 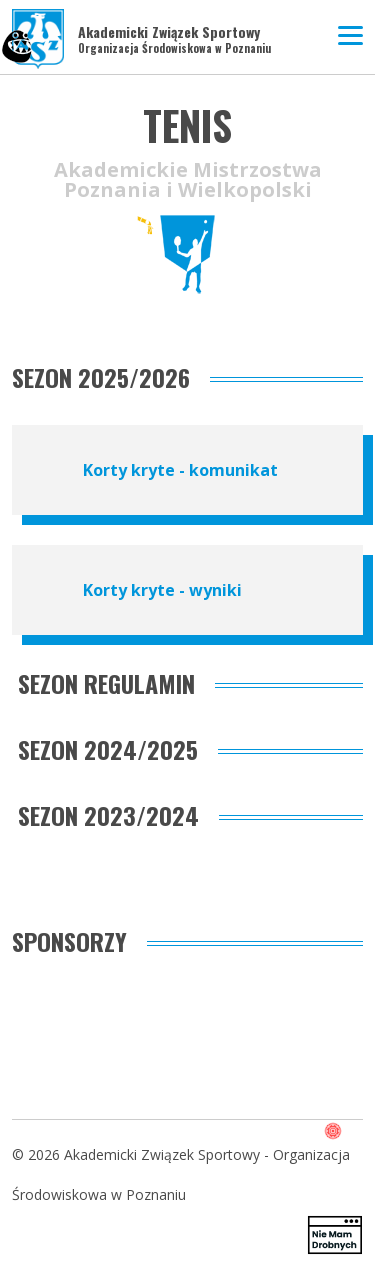 What do you see at coordinates (333, 1131) in the screenshot?
I see `access game settings or configuration menu` at bounding box center [333, 1131].